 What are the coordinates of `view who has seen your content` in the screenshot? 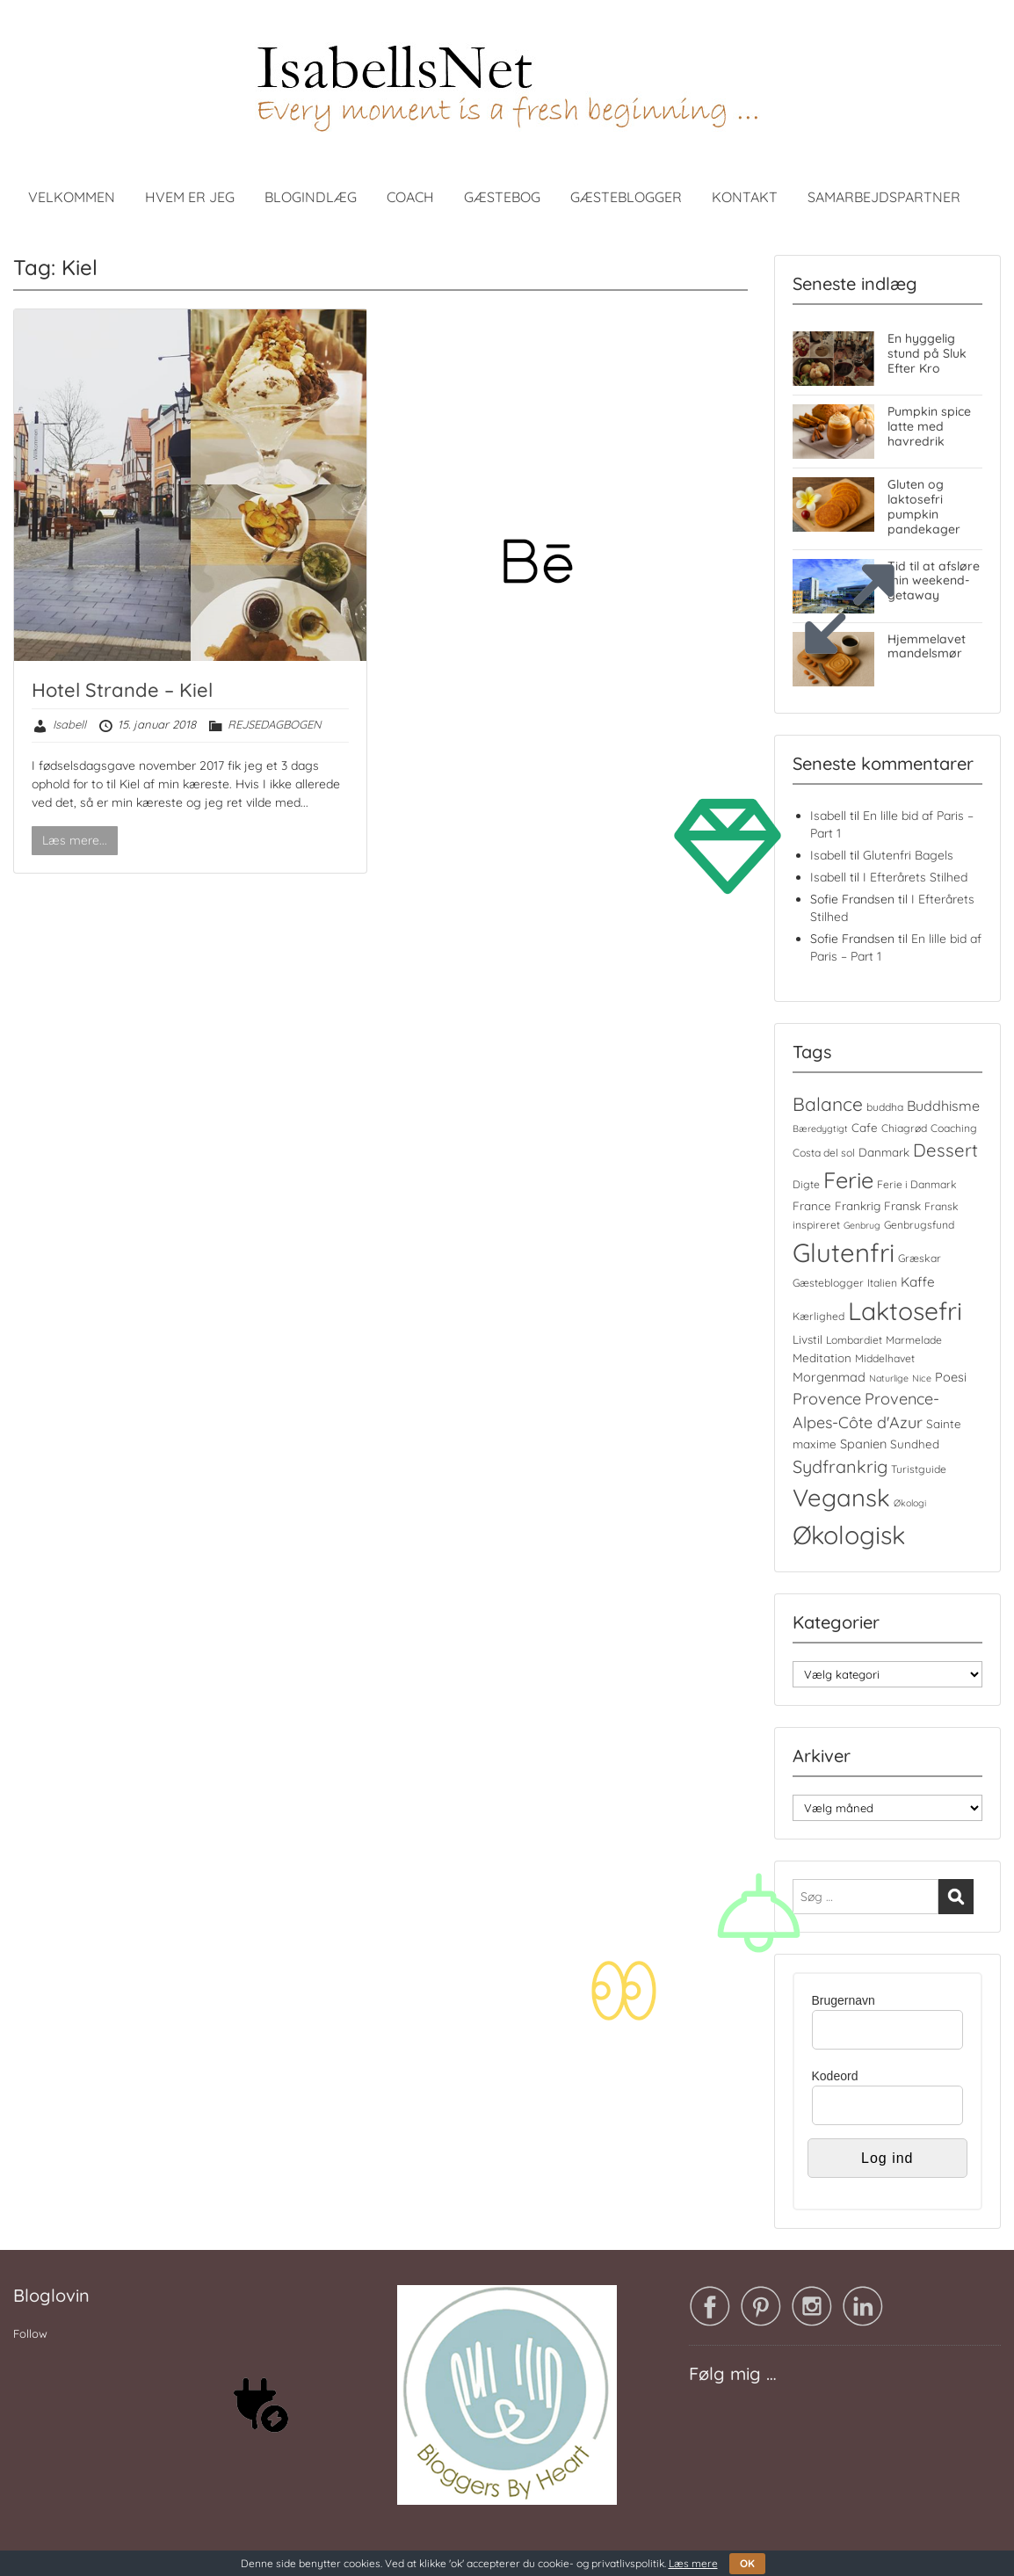 It's located at (624, 1991).